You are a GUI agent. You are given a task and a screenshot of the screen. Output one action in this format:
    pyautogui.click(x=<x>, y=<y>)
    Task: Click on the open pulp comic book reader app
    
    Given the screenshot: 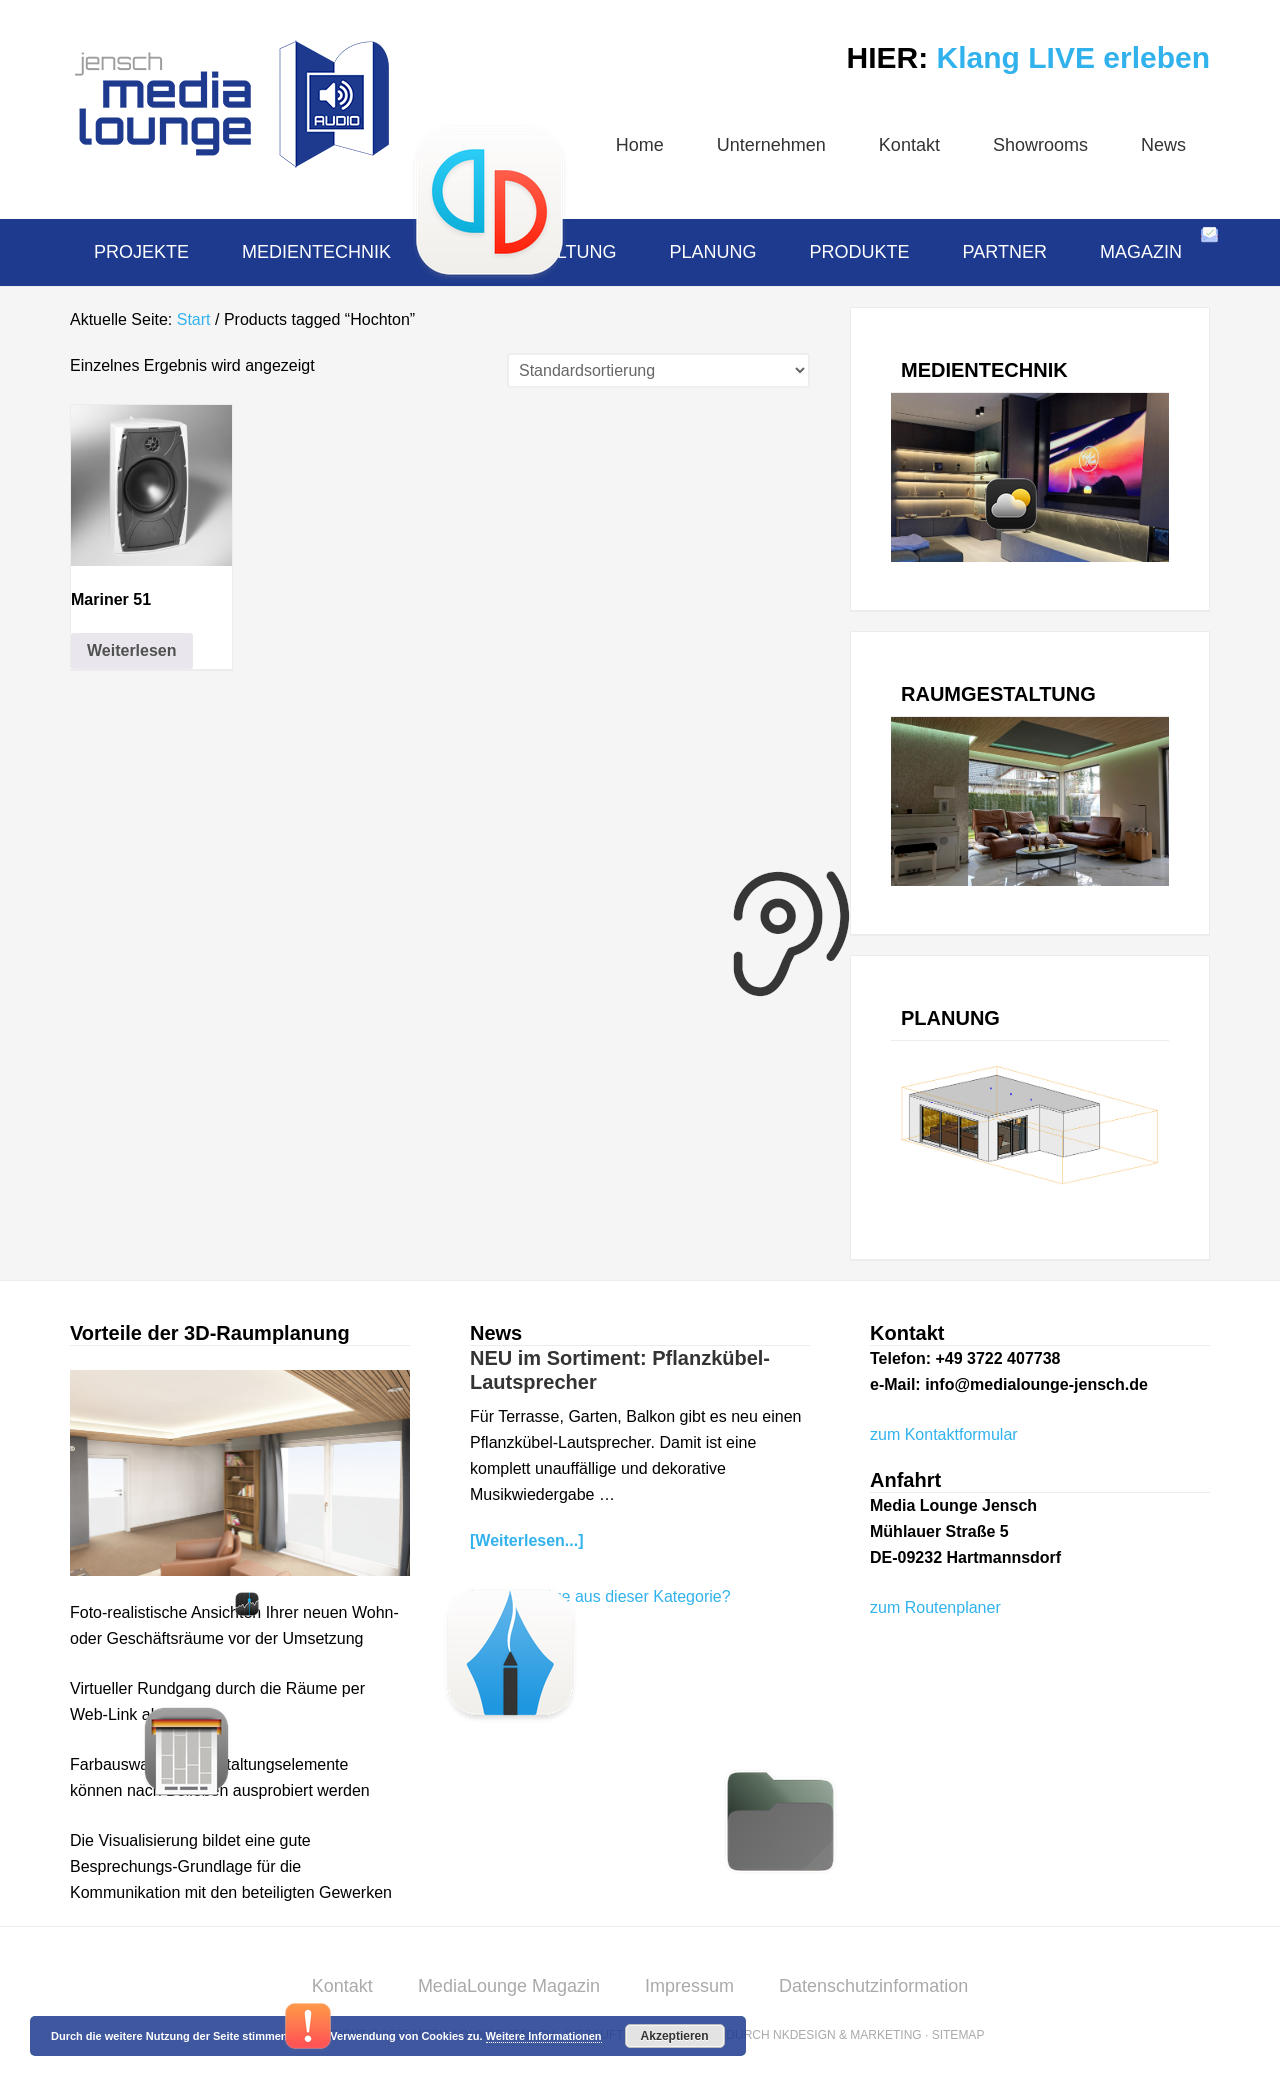 What is the action you would take?
    pyautogui.click(x=186, y=1749)
    